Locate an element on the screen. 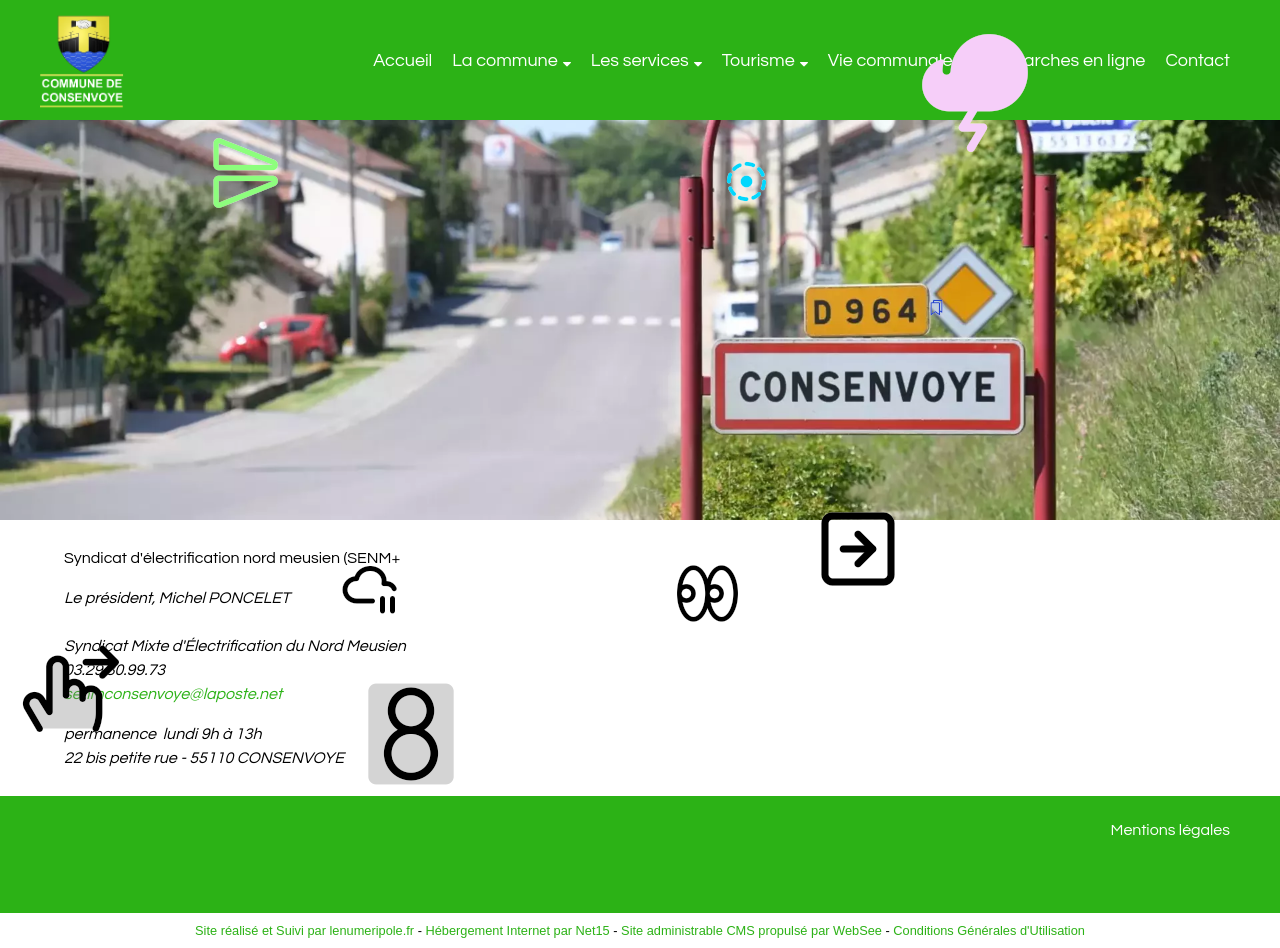 Image resolution: width=1280 pixels, height=948 pixels. apply tilt-shift blur effect to photo is located at coordinates (746, 181).